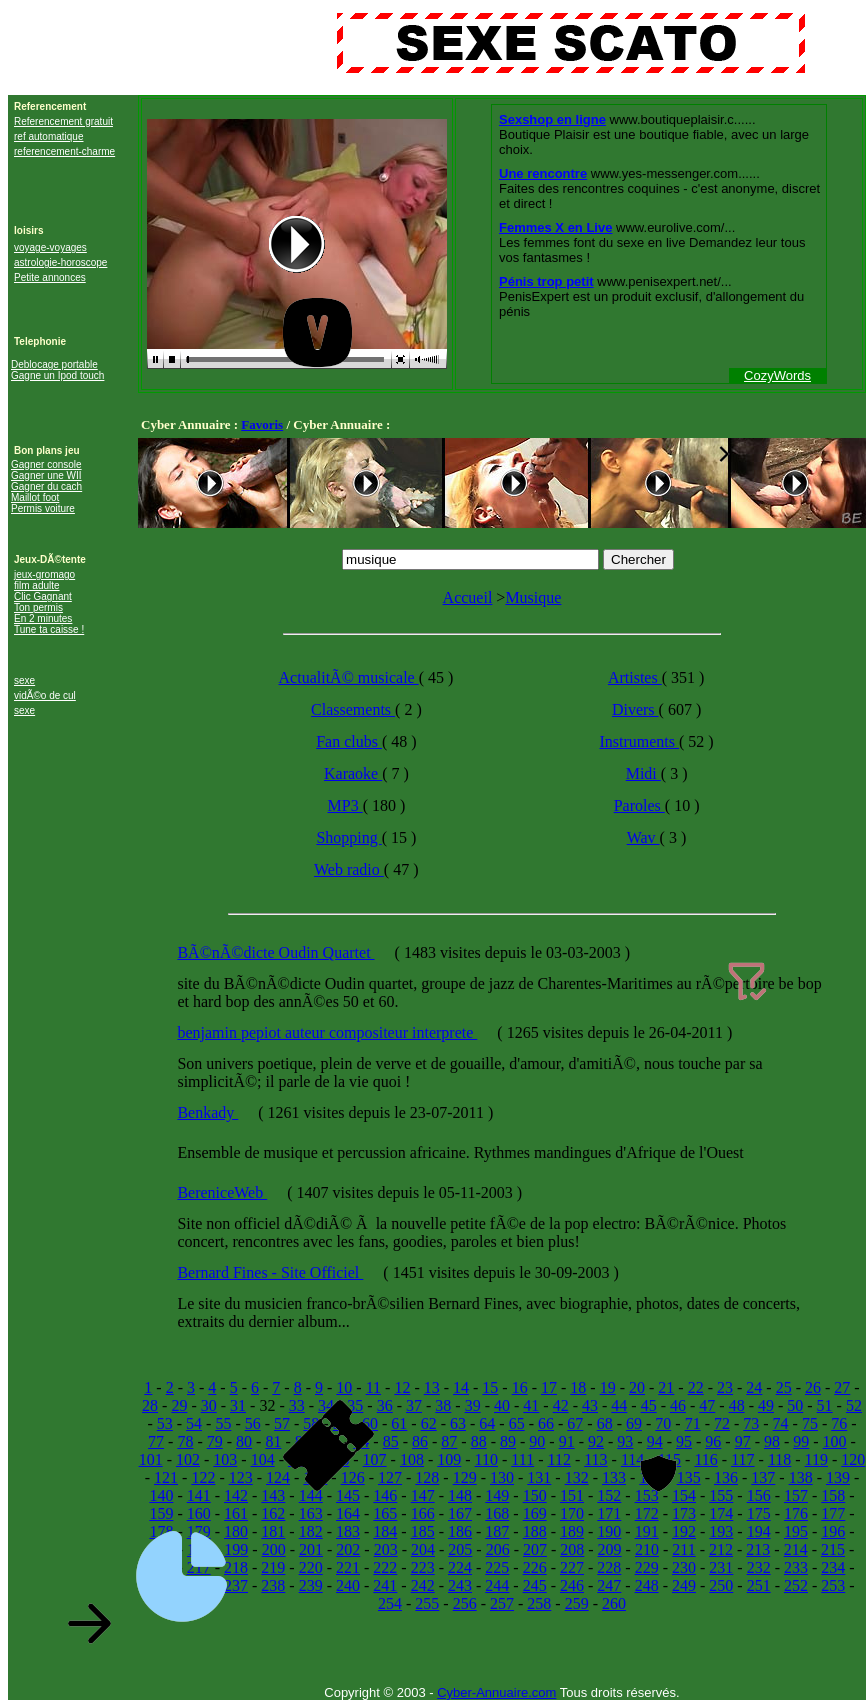 Image resolution: width=866 pixels, height=1708 pixels. What do you see at coordinates (317, 332) in the screenshot?
I see `indicates a verified status or badge` at bounding box center [317, 332].